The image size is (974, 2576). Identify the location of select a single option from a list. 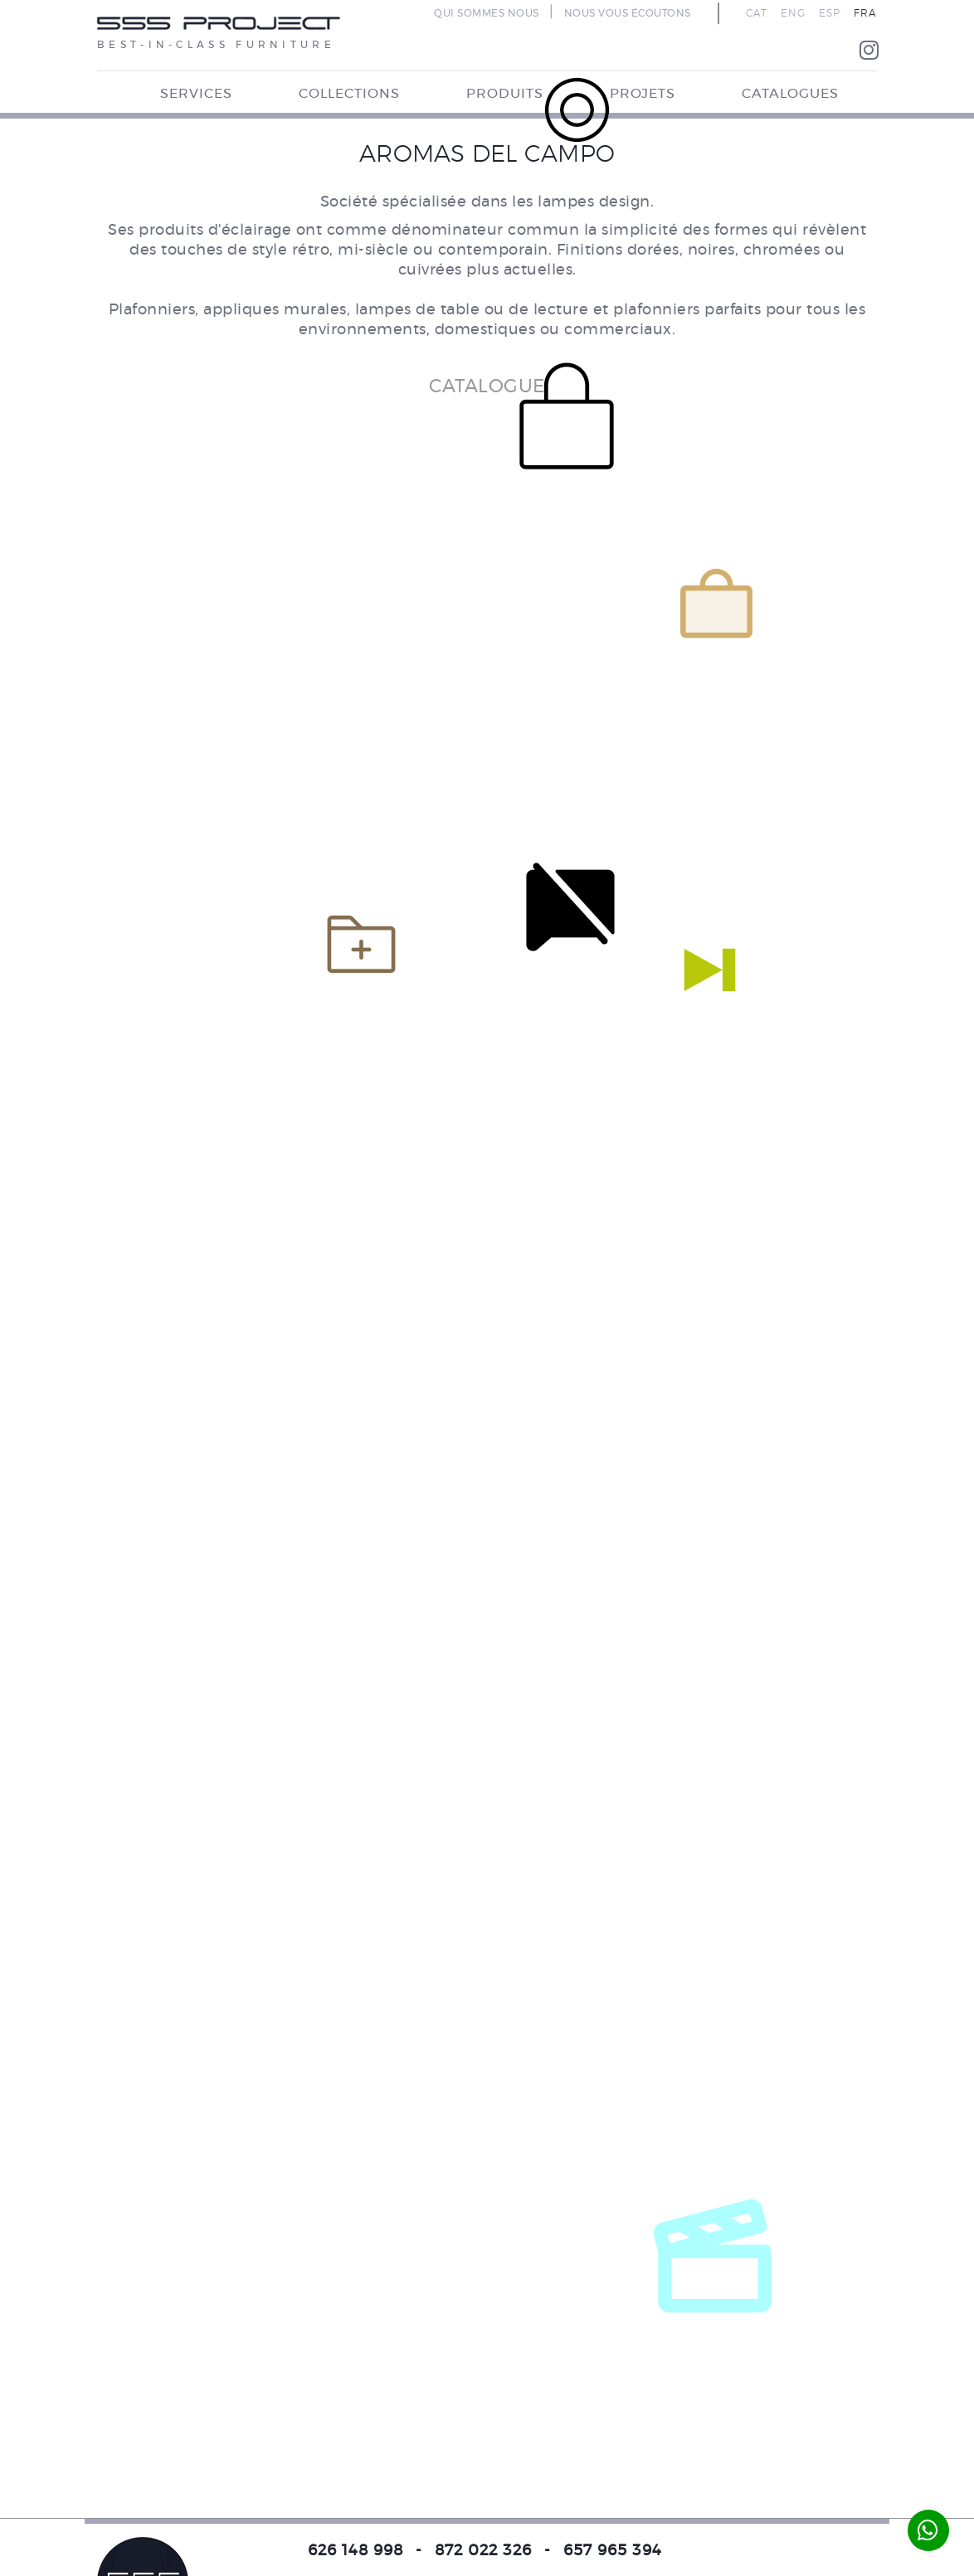
(577, 109).